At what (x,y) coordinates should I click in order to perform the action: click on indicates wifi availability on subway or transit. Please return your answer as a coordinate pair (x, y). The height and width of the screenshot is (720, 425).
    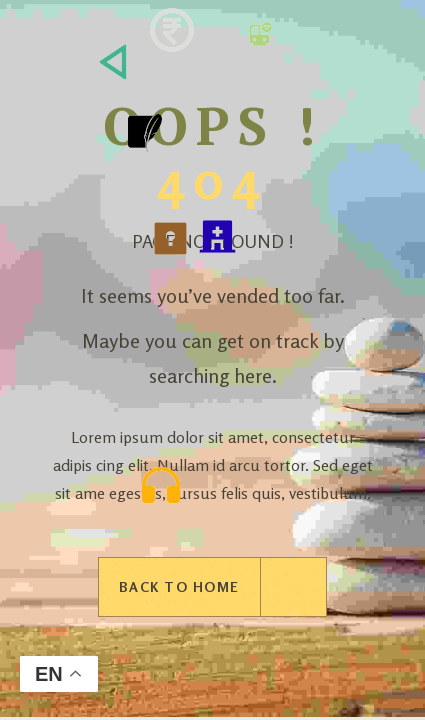
    Looking at the image, I should click on (259, 34).